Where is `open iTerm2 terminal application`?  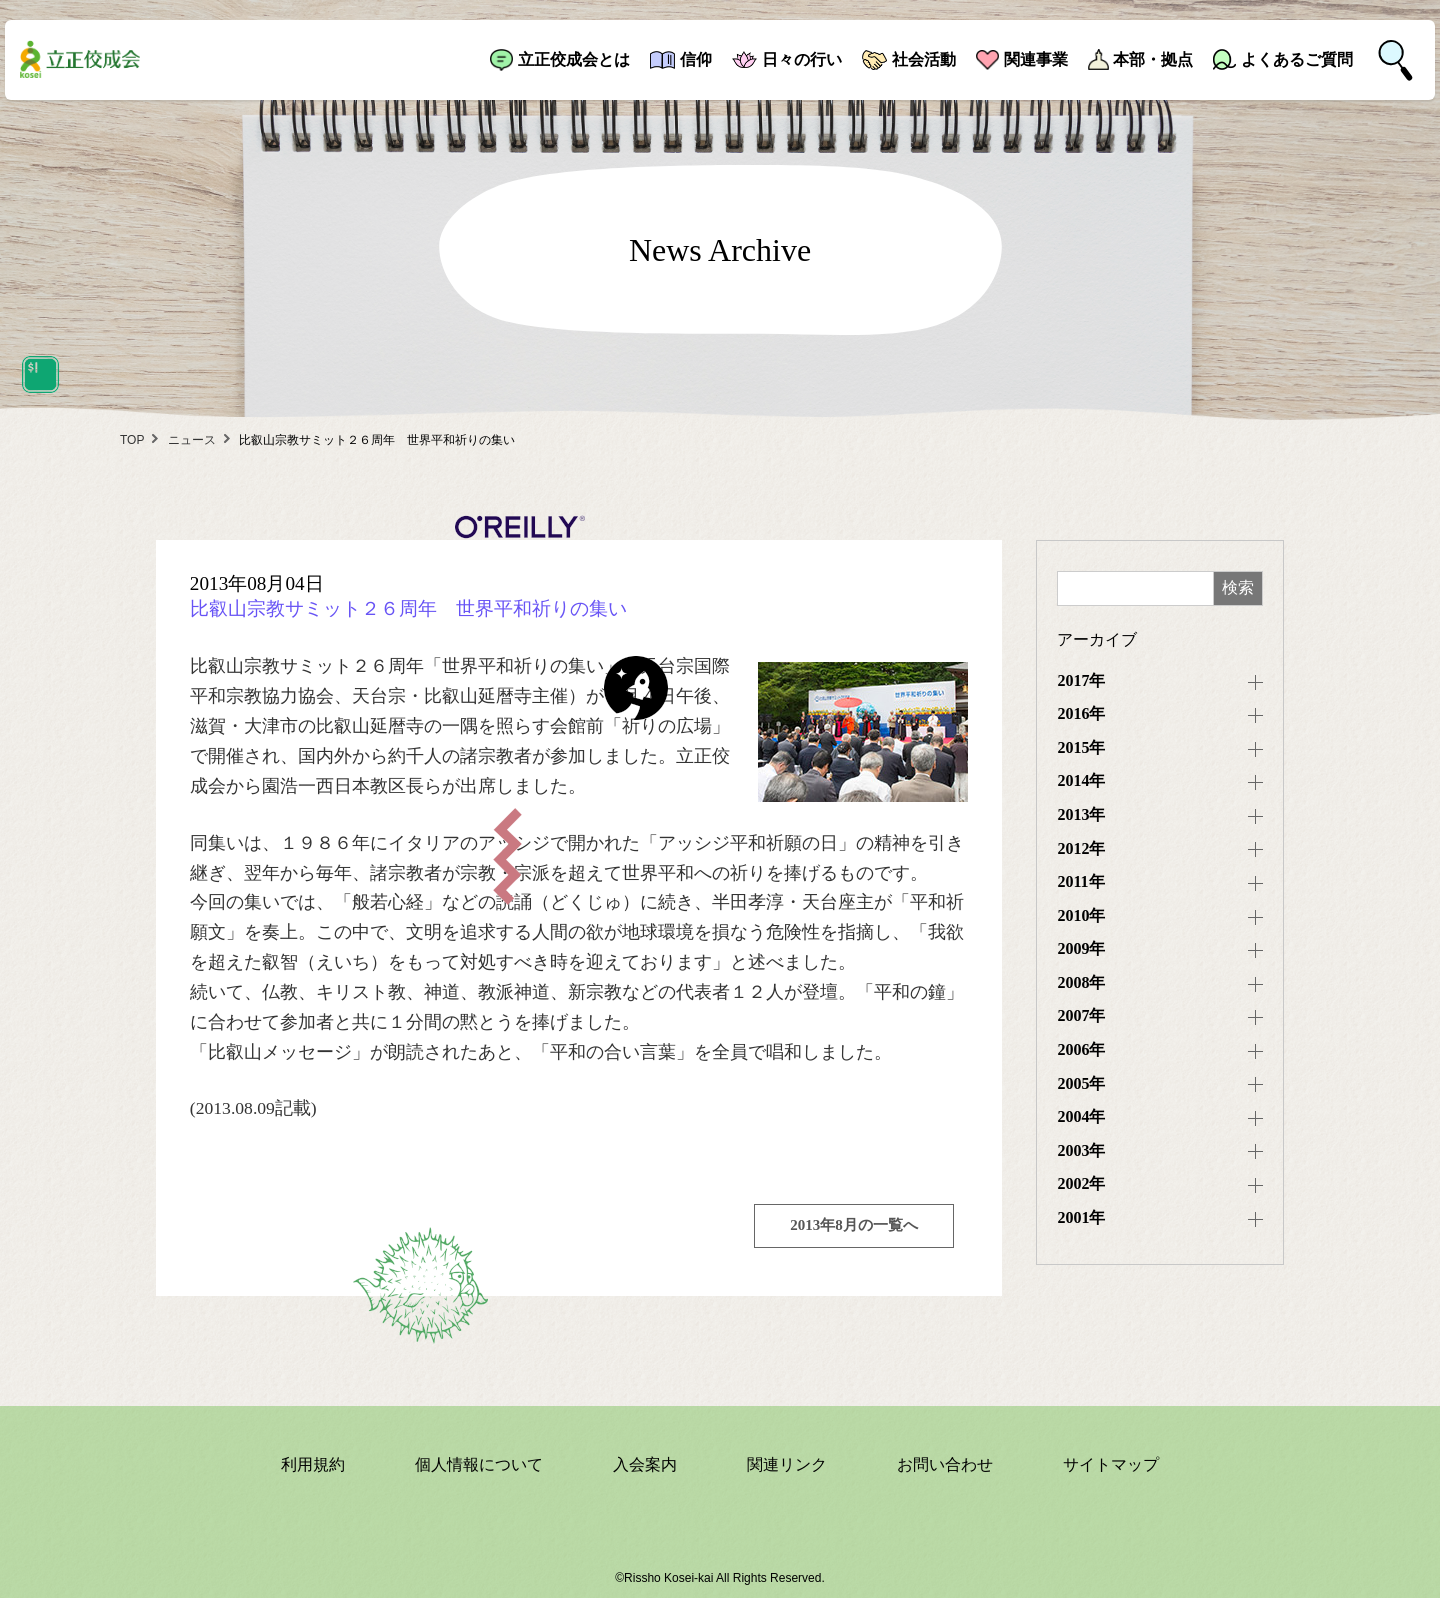 open iTerm2 terminal application is located at coordinates (40, 374).